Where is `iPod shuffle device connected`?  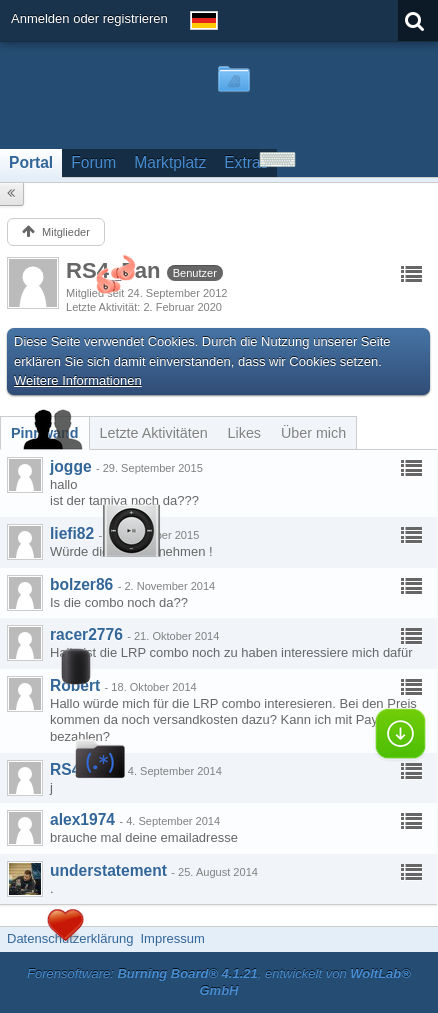 iPod shuffle device connected is located at coordinates (131, 530).